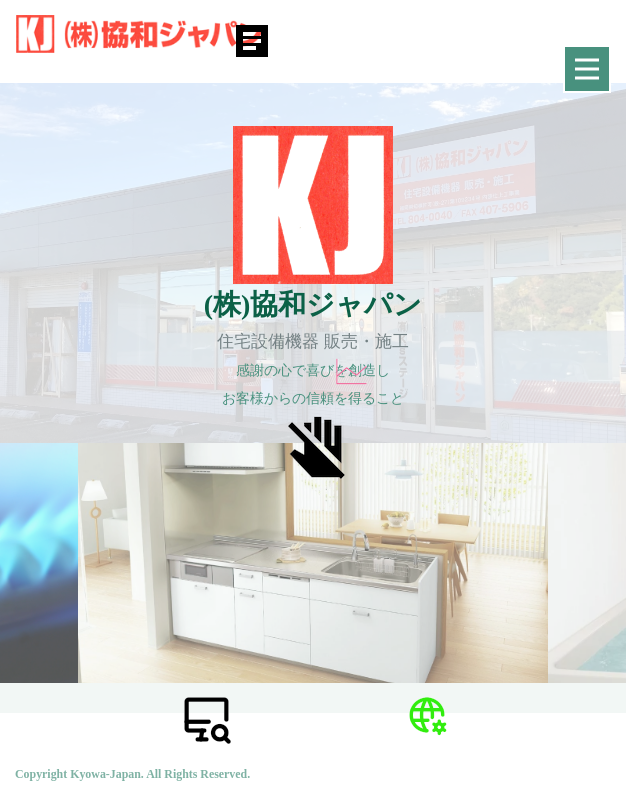 This screenshot has height=800, width=626. I want to click on view article or document, so click(252, 41).